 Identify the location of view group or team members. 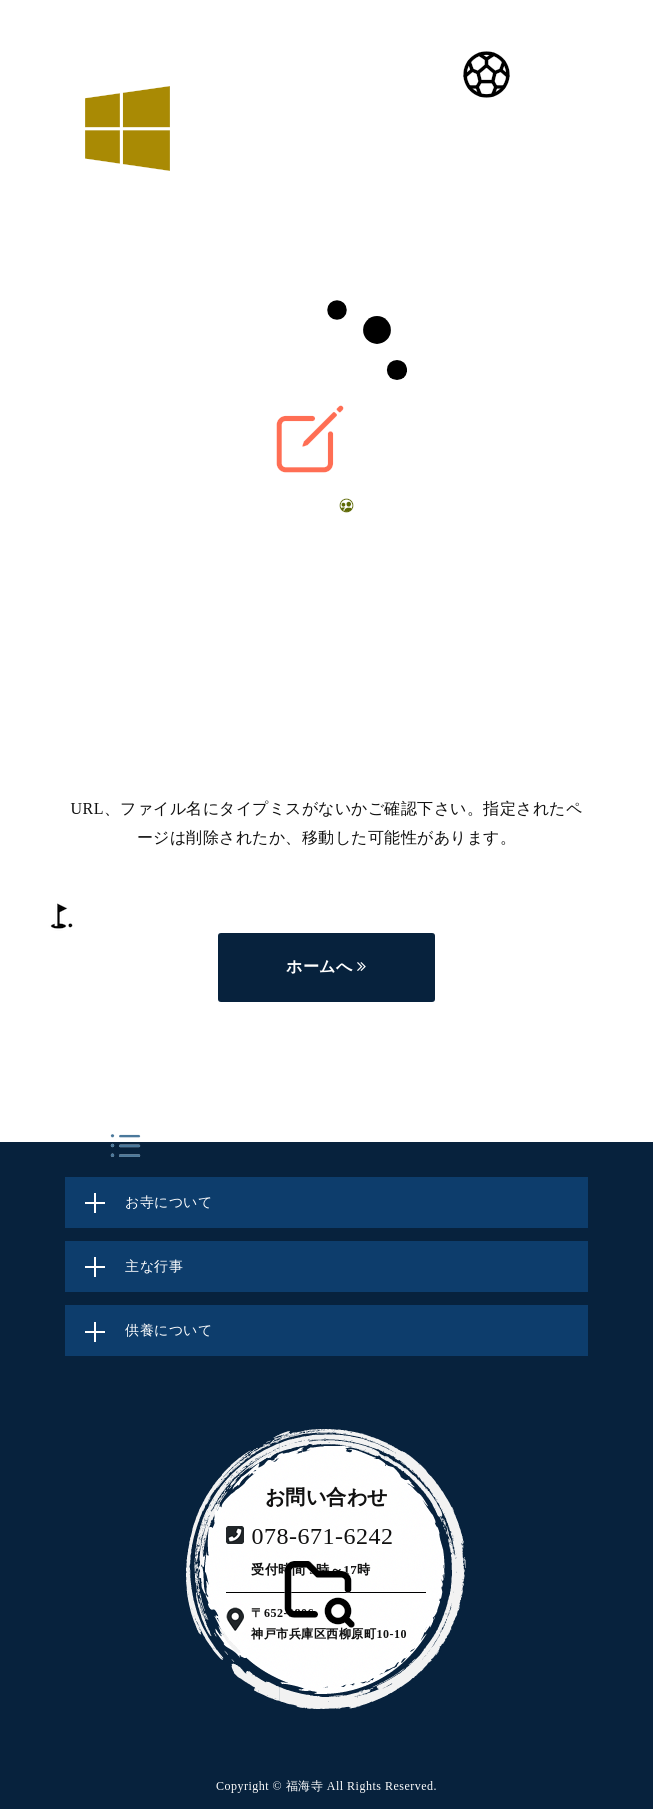
(346, 505).